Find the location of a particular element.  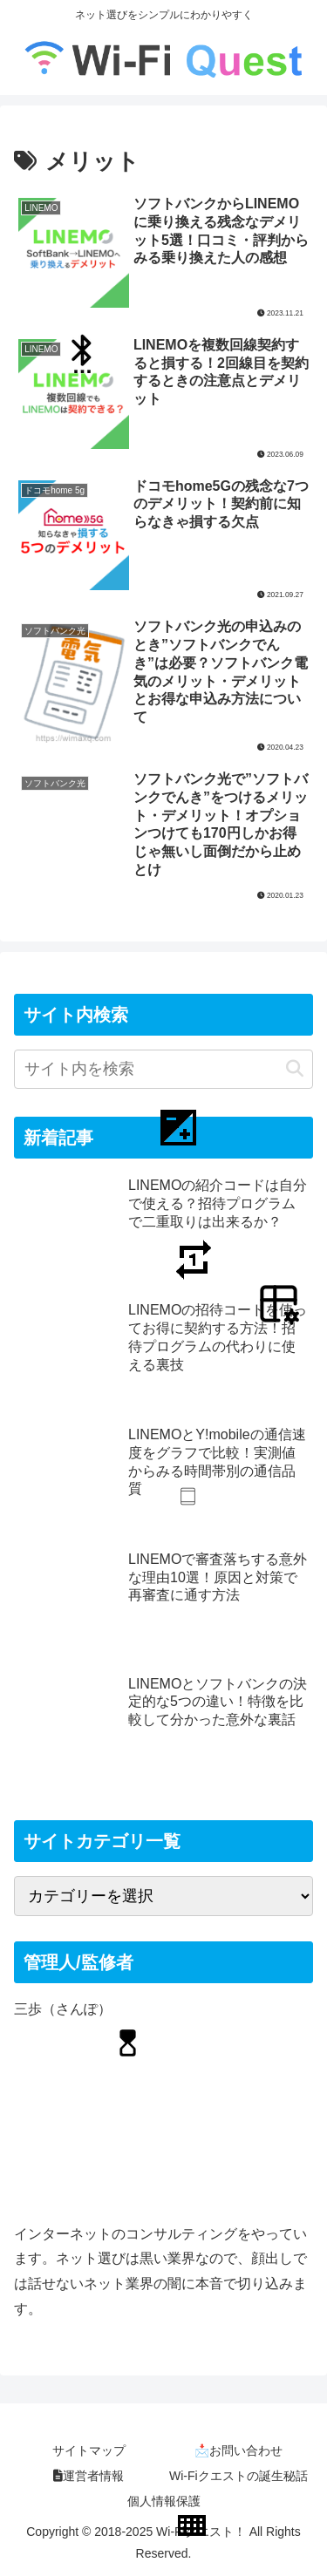

access bluetooth settings is located at coordinates (82, 353).